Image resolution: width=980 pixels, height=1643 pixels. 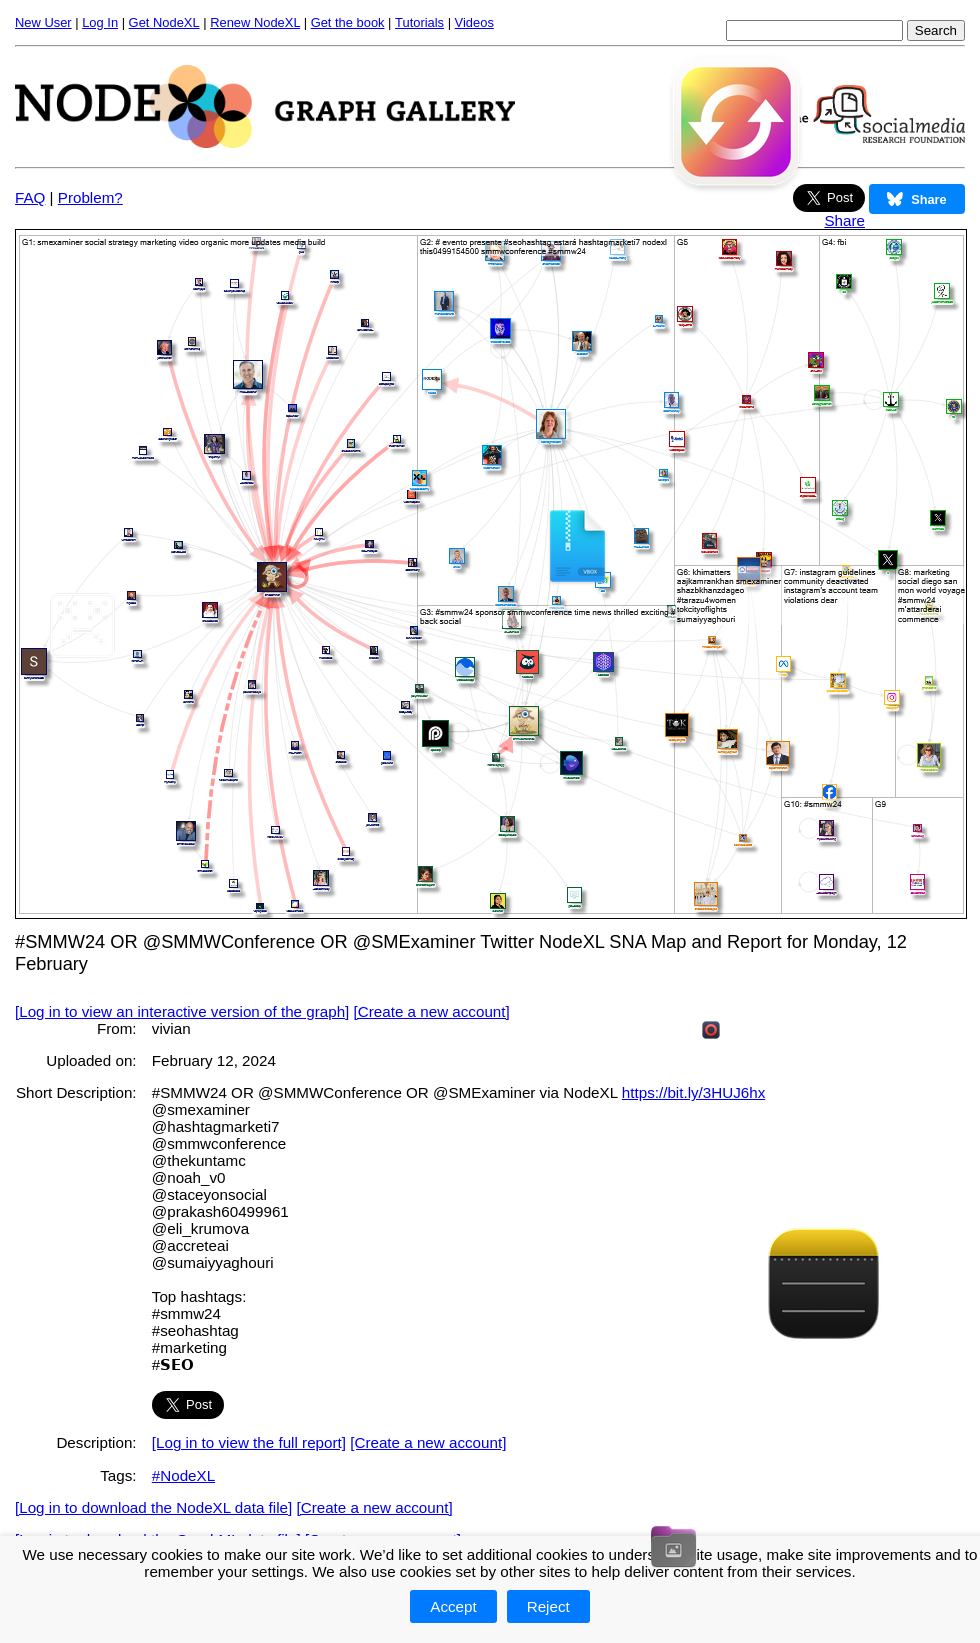 What do you see at coordinates (736, 122) in the screenshot?
I see `open switcheroo image converter app` at bounding box center [736, 122].